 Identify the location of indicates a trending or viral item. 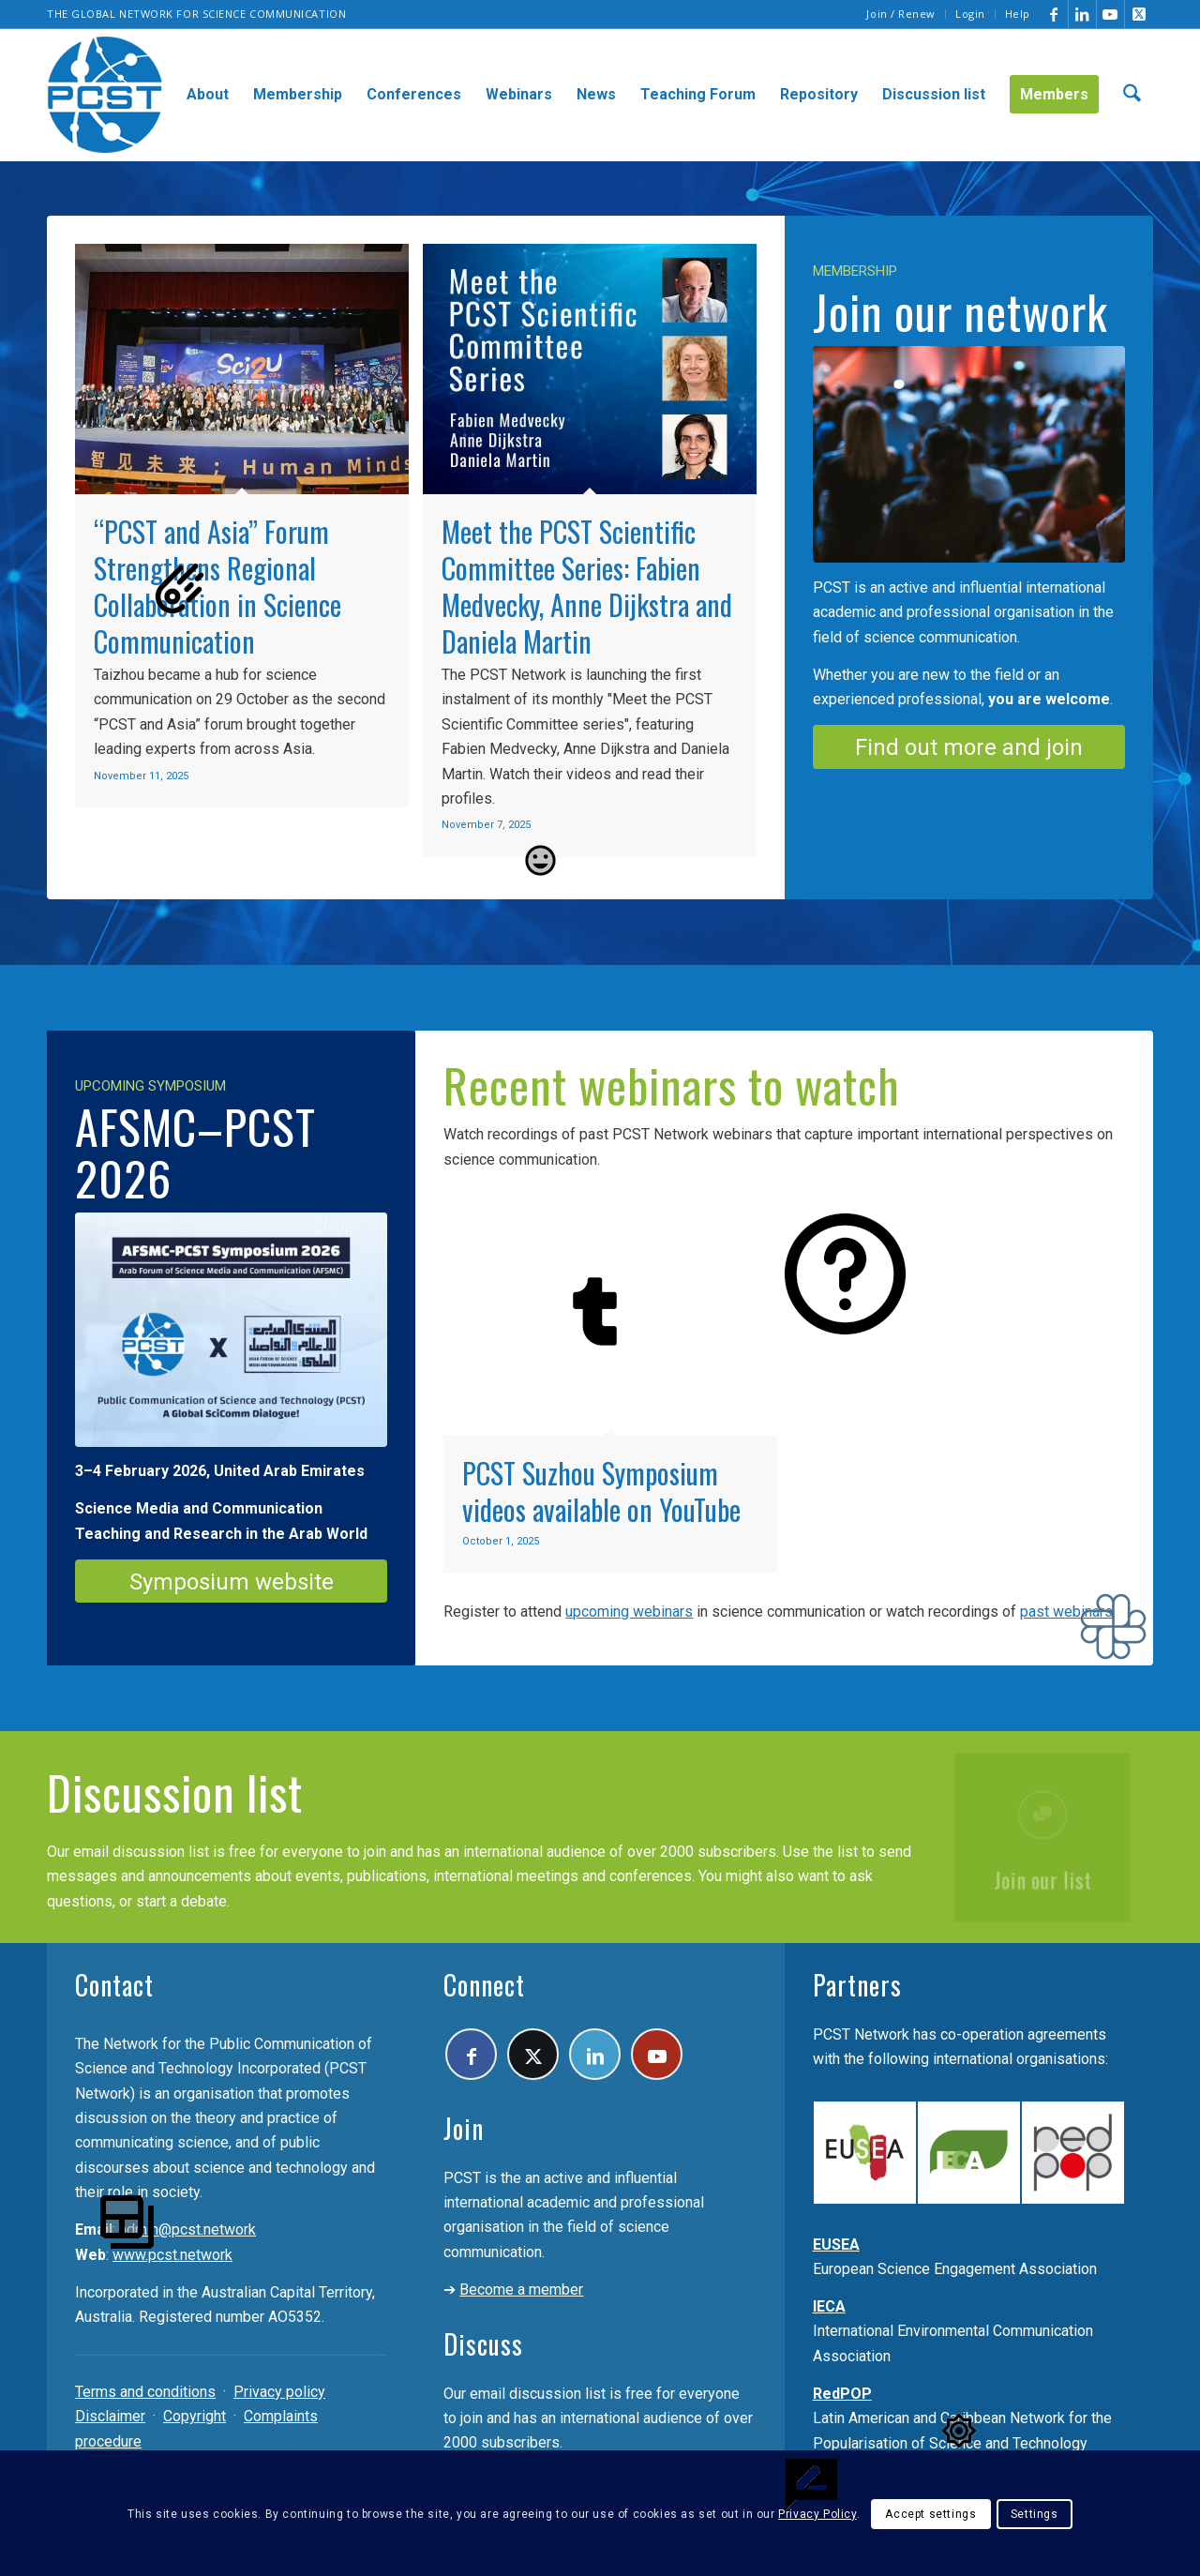
(179, 589).